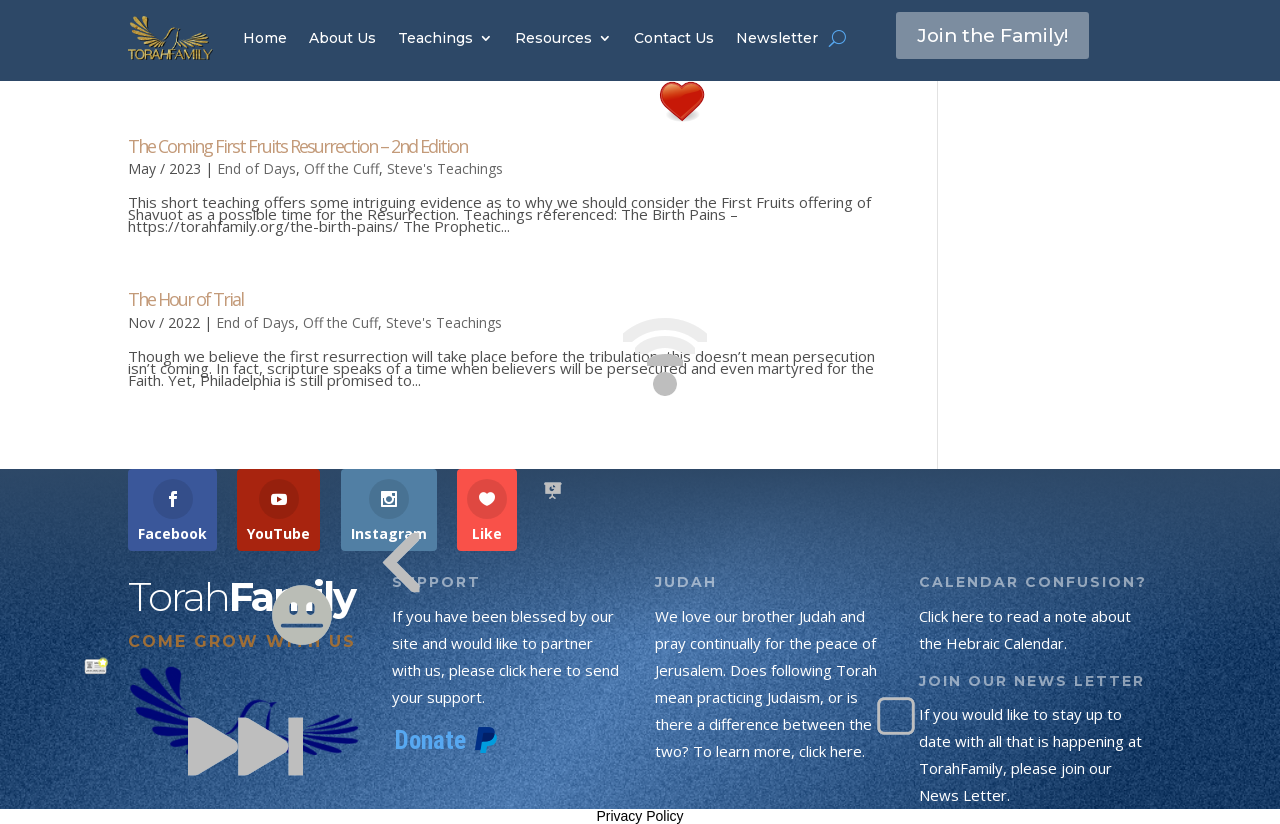  What do you see at coordinates (245, 746) in the screenshot?
I see `skip to the next track` at bounding box center [245, 746].